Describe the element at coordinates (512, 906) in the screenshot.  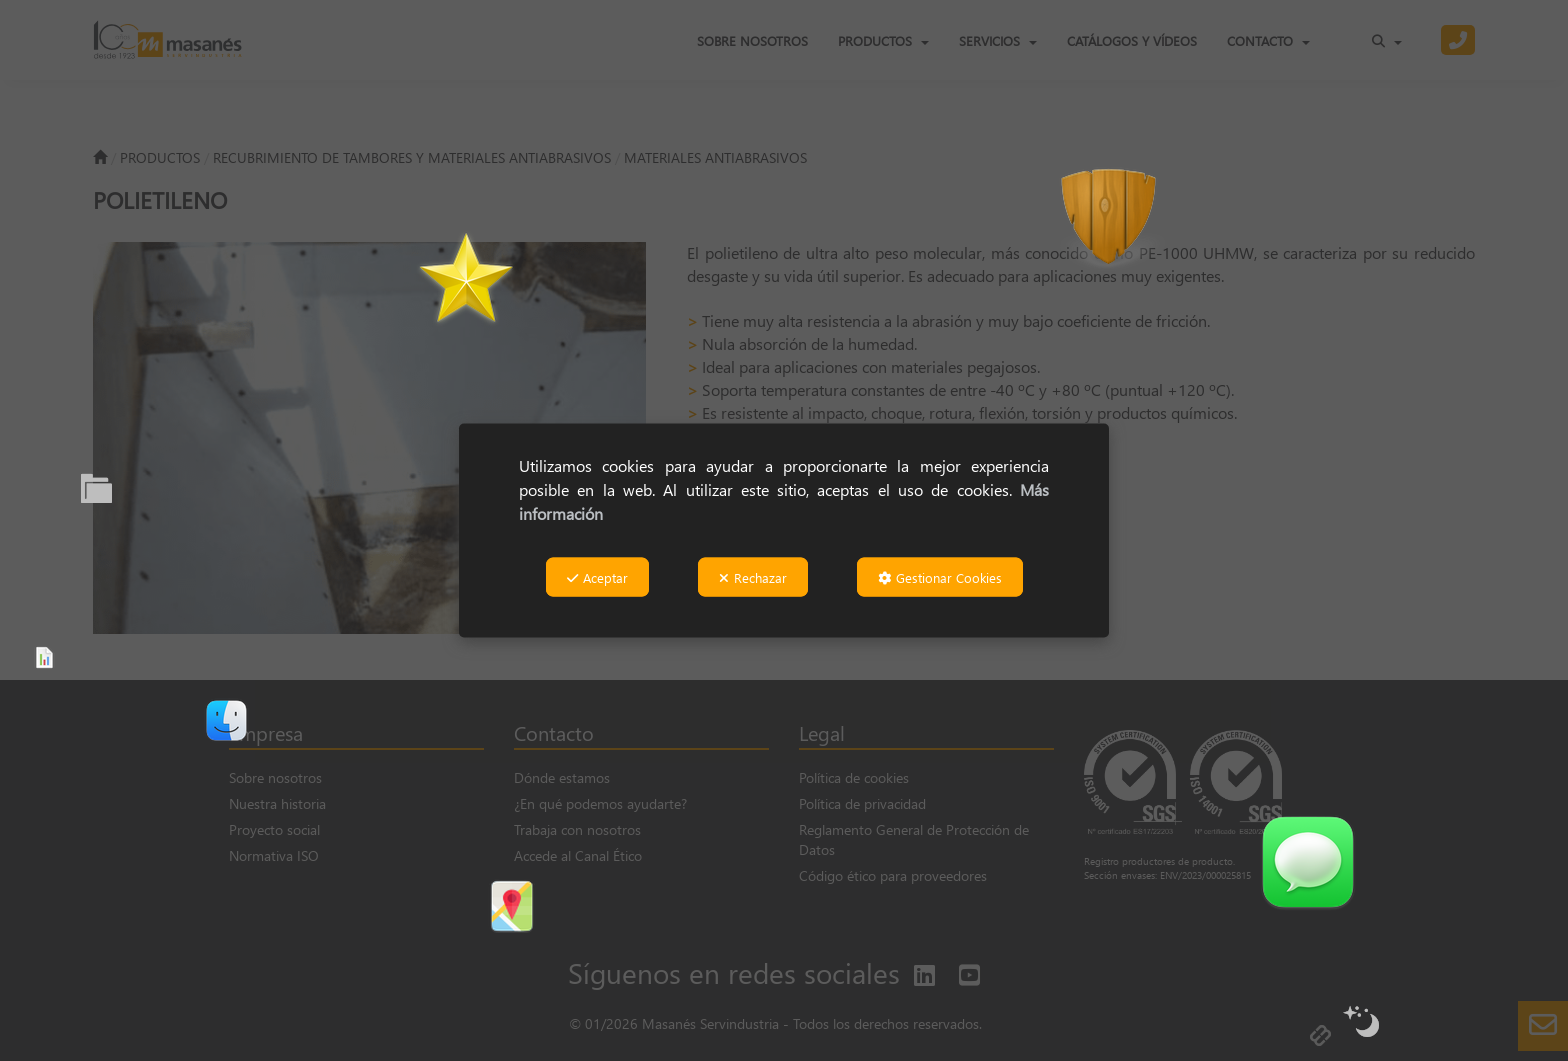
I see `geo+json file containing geographic data` at that location.